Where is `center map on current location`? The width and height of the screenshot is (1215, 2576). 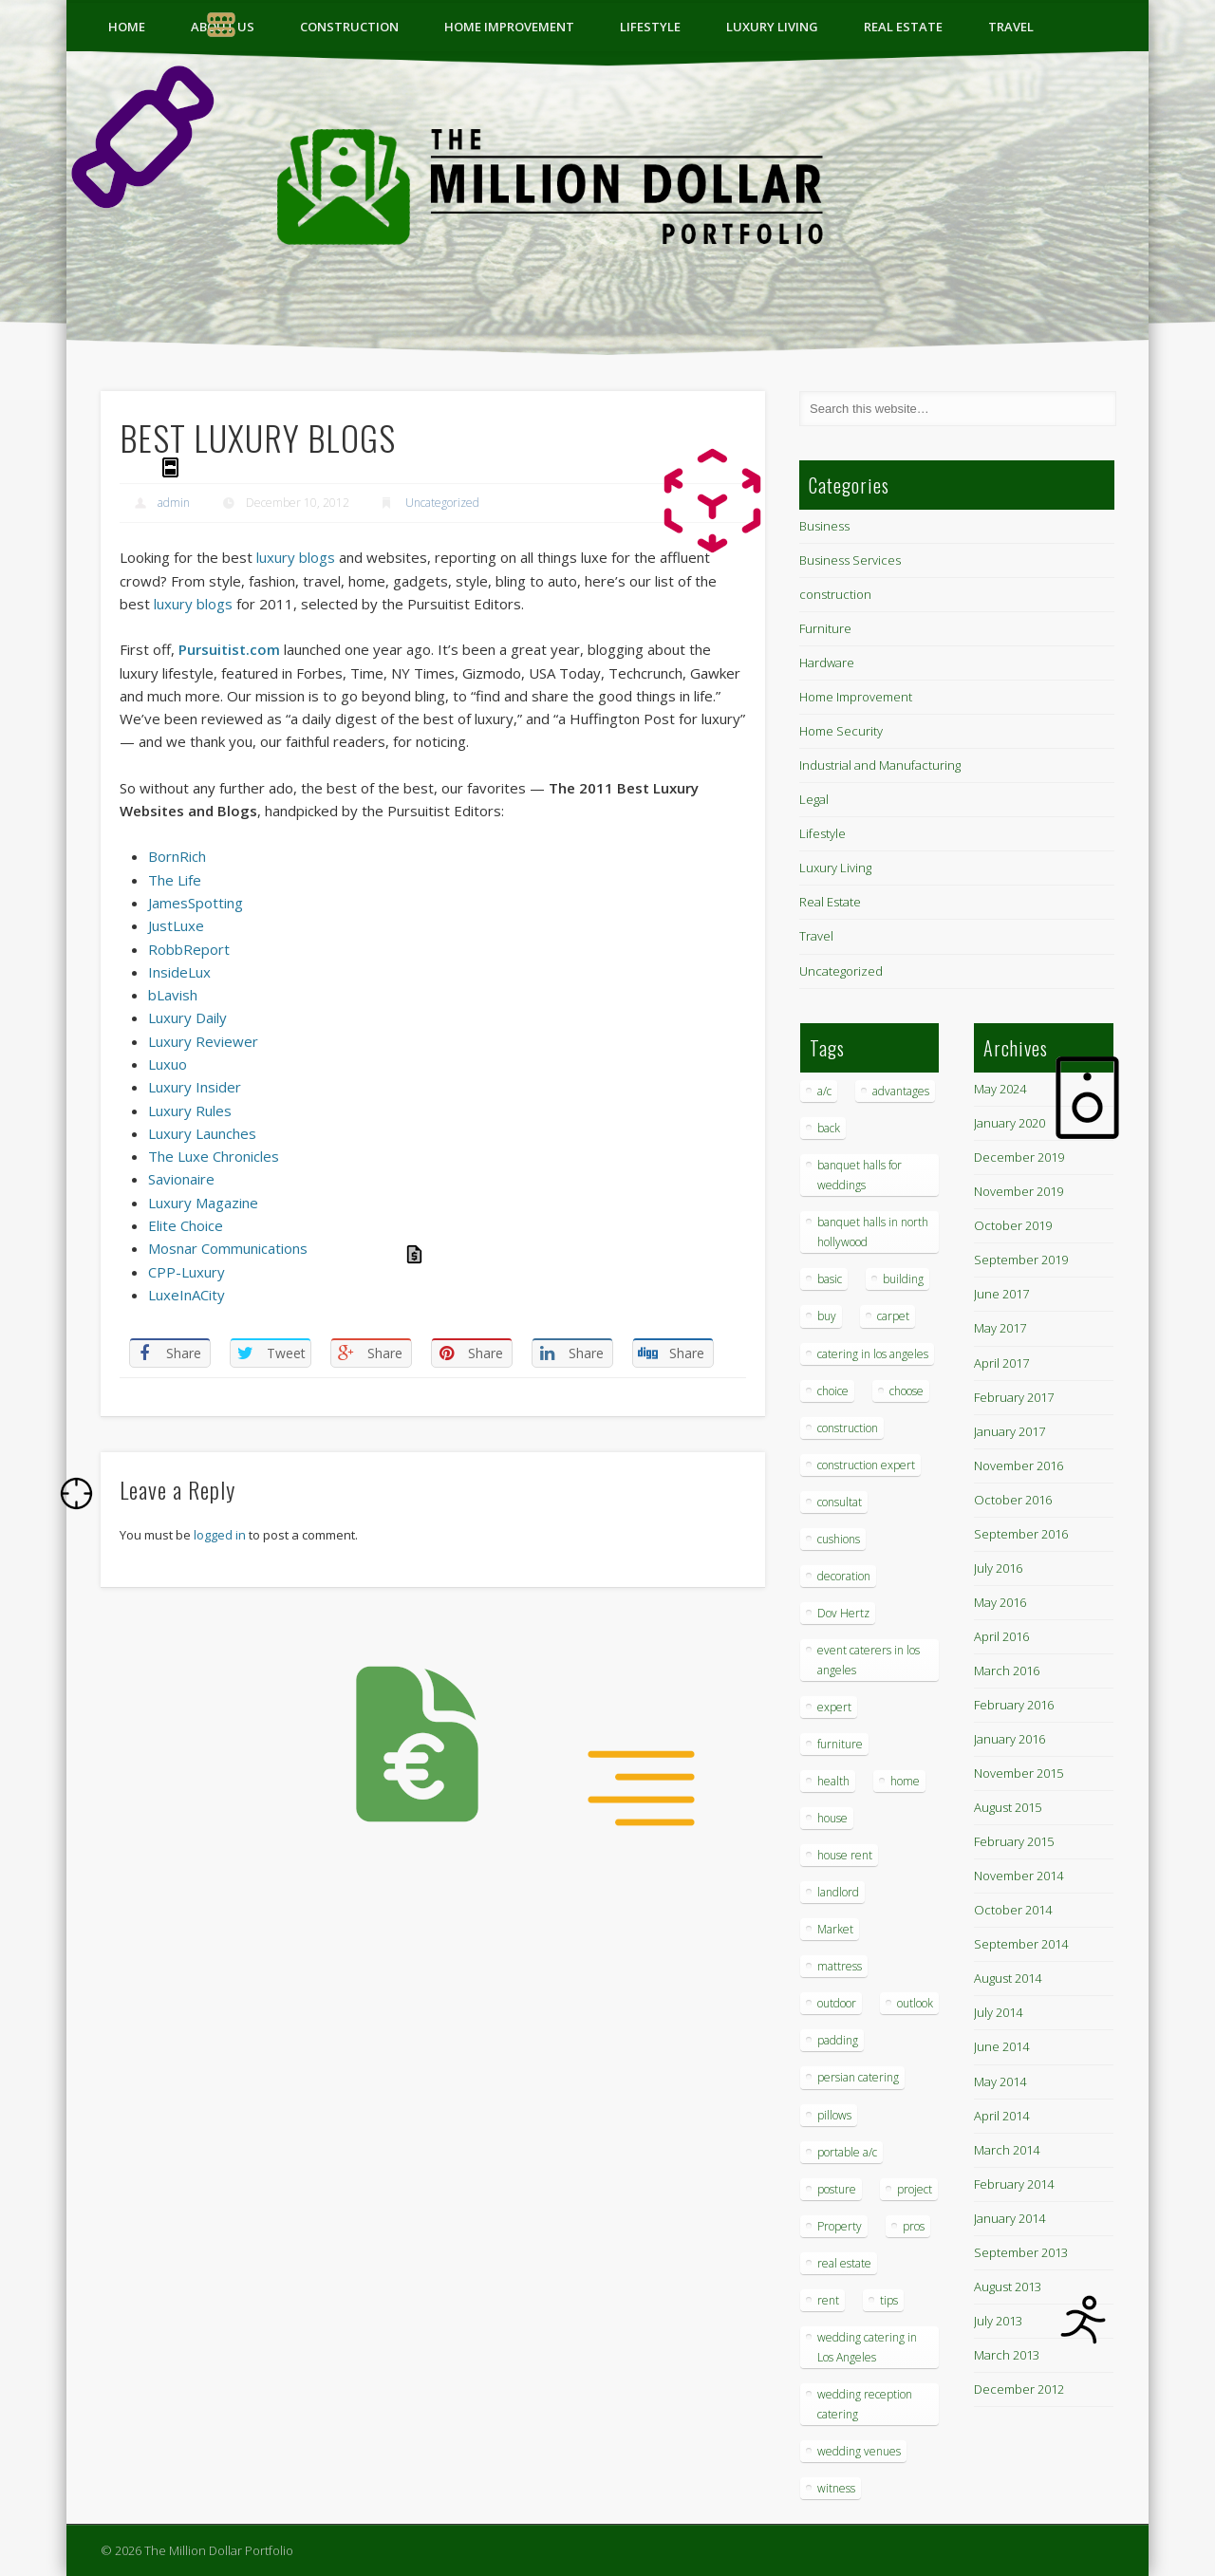
center map on current location is located at coordinates (76, 1493).